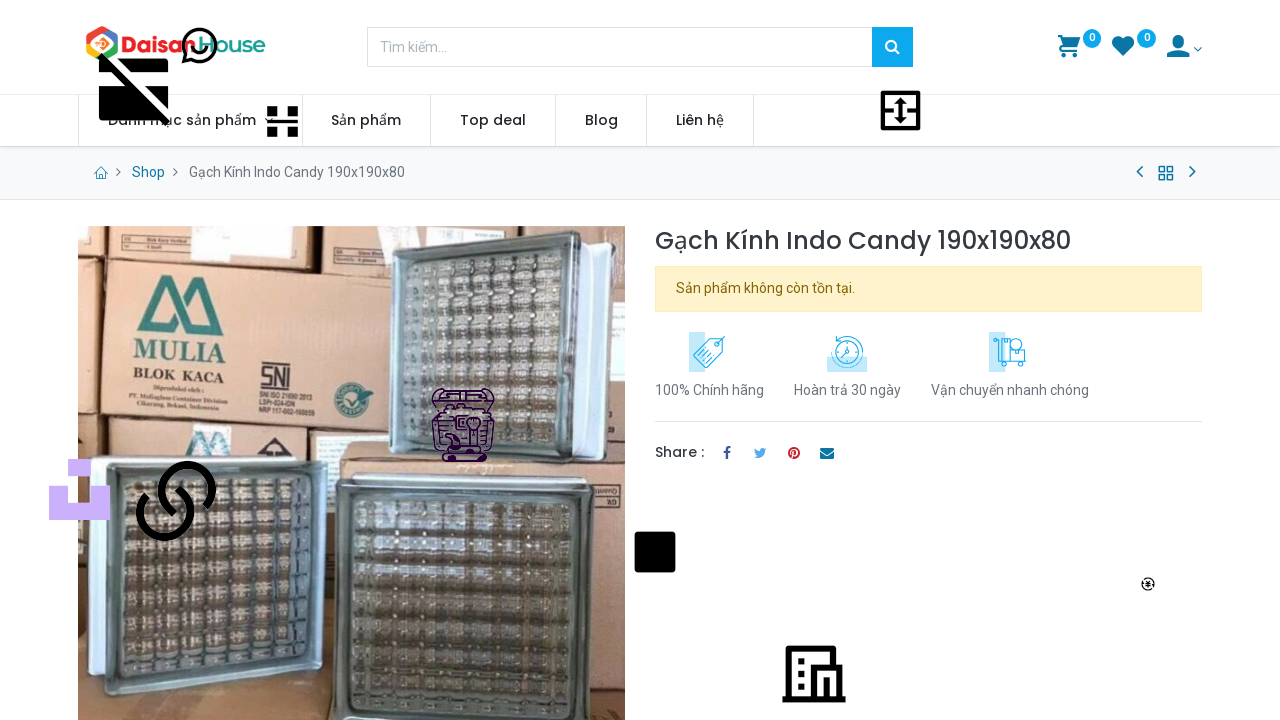 The image size is (1280, 720). I want to click on convert currency to Chinese yuan, so click(1148, 584).